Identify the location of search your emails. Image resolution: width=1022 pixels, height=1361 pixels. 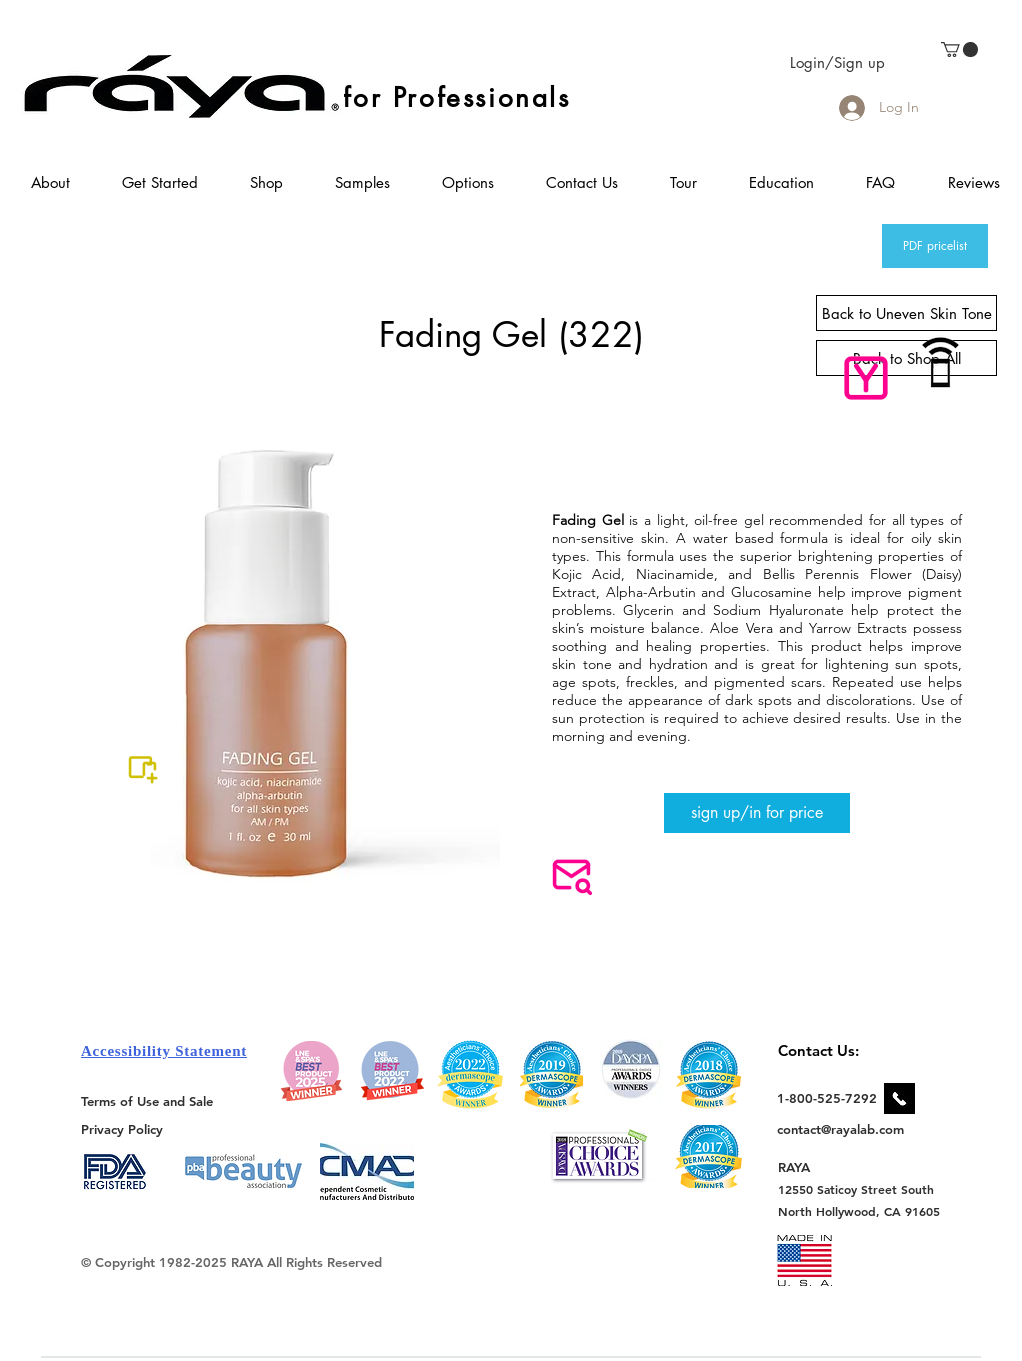
(571, 874).